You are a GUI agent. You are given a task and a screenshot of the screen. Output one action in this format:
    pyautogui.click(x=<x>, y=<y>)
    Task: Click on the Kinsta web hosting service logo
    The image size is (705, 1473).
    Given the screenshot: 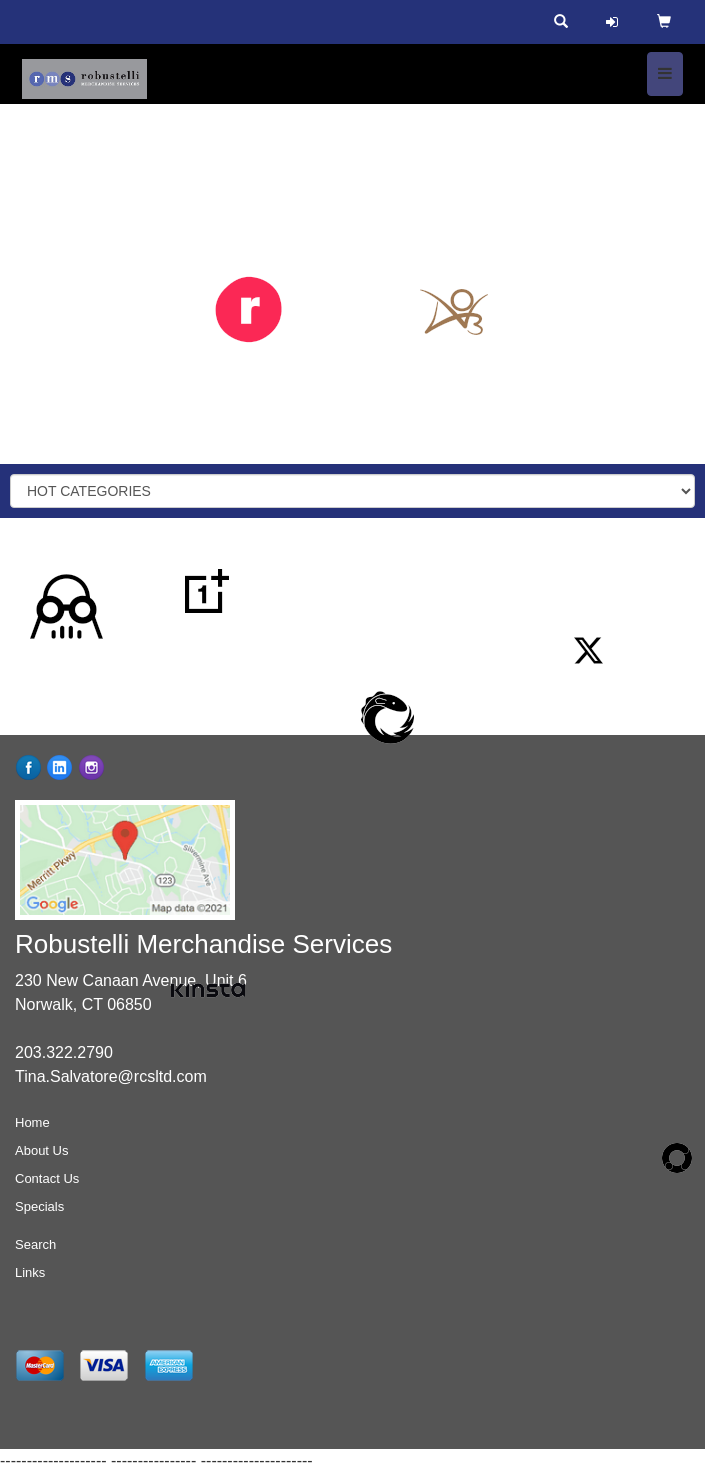 What is the action you would take?
    pyautogui.click(x=208, y=990)
    